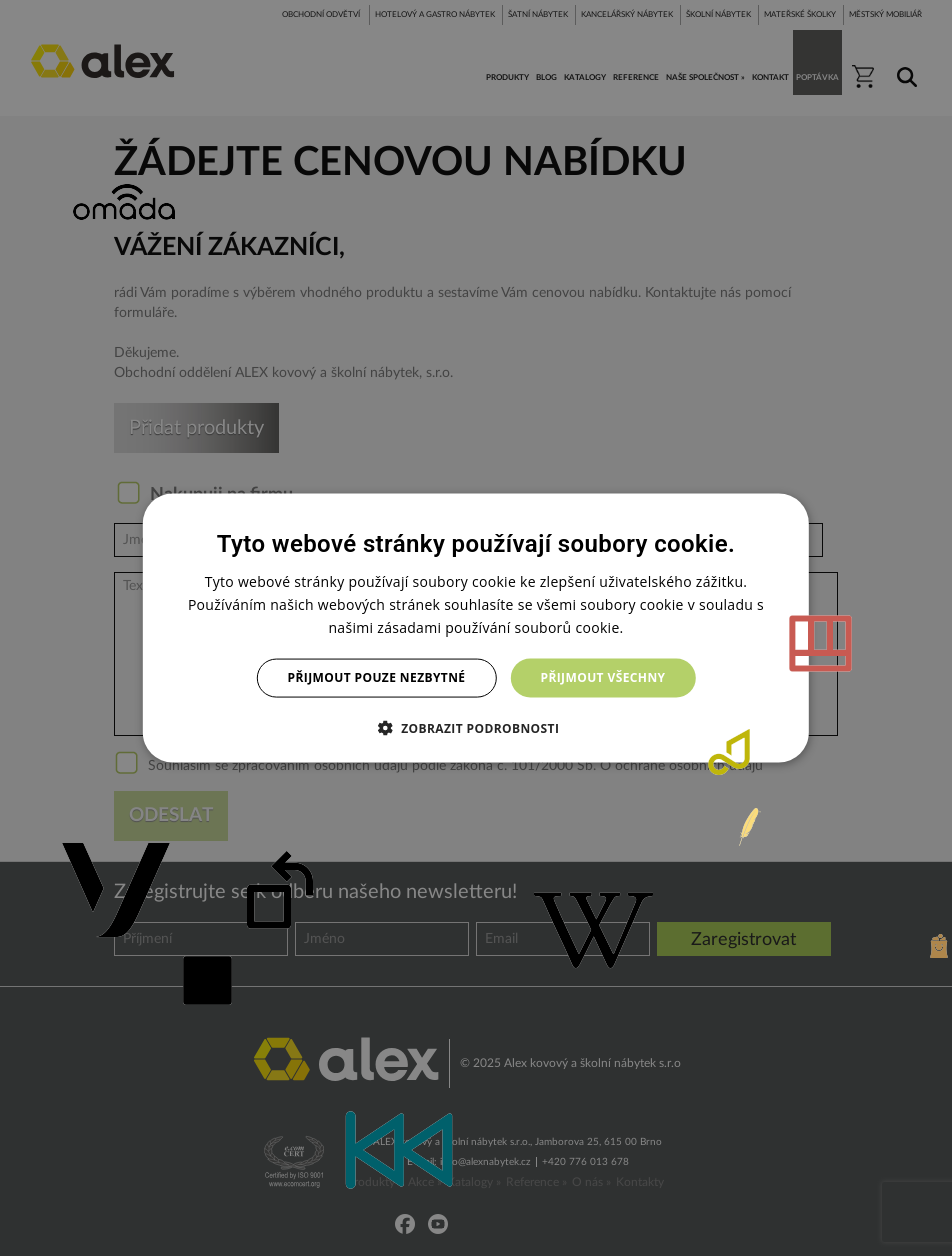 The image size is (952, 1256). Describe the element at coordinates (280, 892) in the screenshot. I see `rotate object counterclockwise` at that location.